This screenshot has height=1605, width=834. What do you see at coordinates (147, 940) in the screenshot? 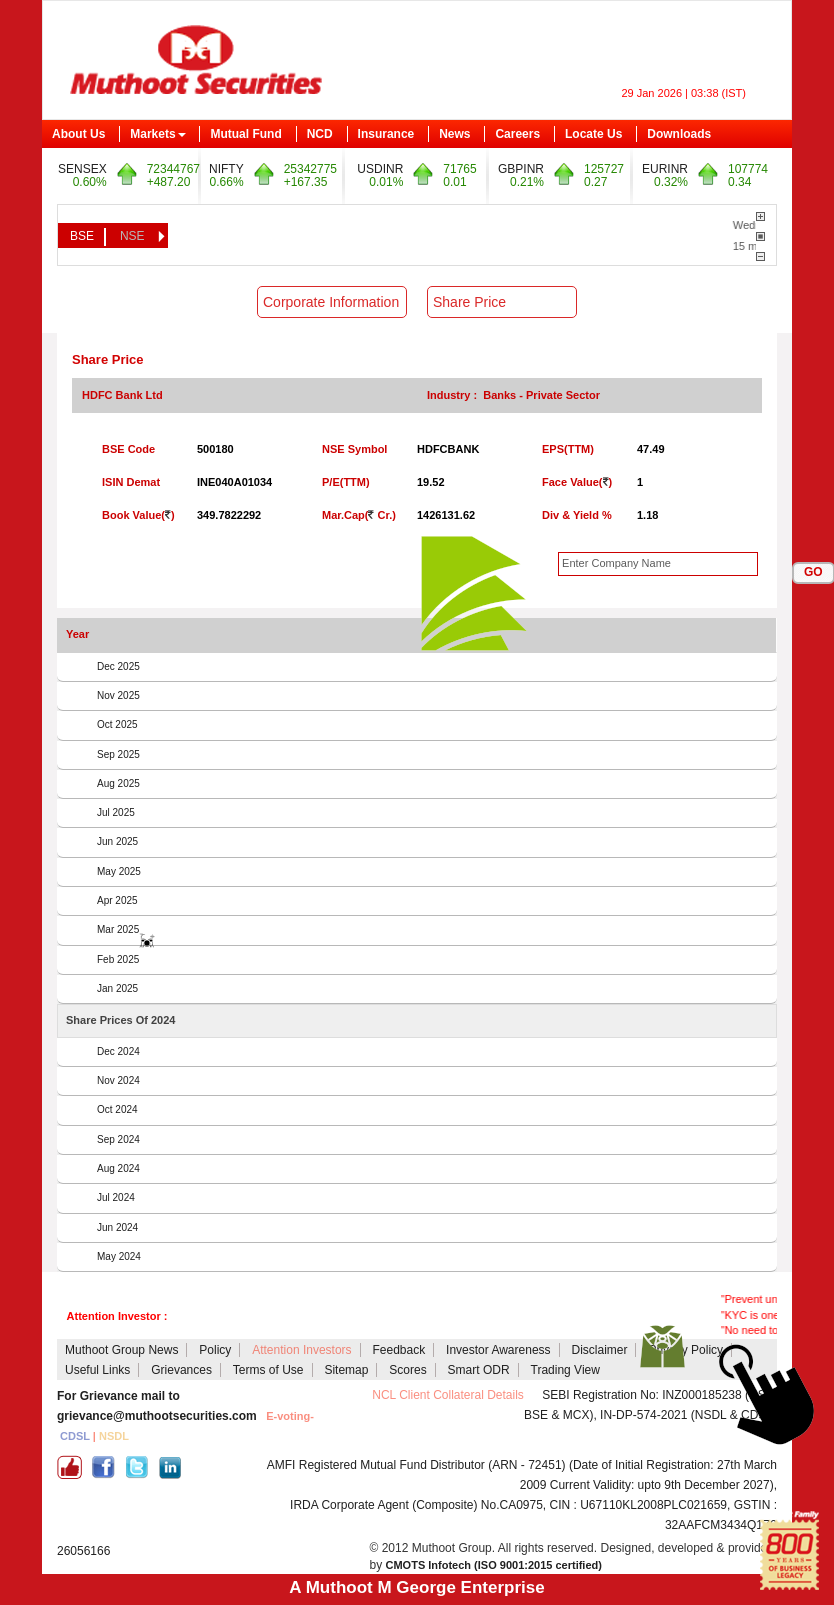
I see `access drum or percussion instruments` at bounding box center [147, 940].